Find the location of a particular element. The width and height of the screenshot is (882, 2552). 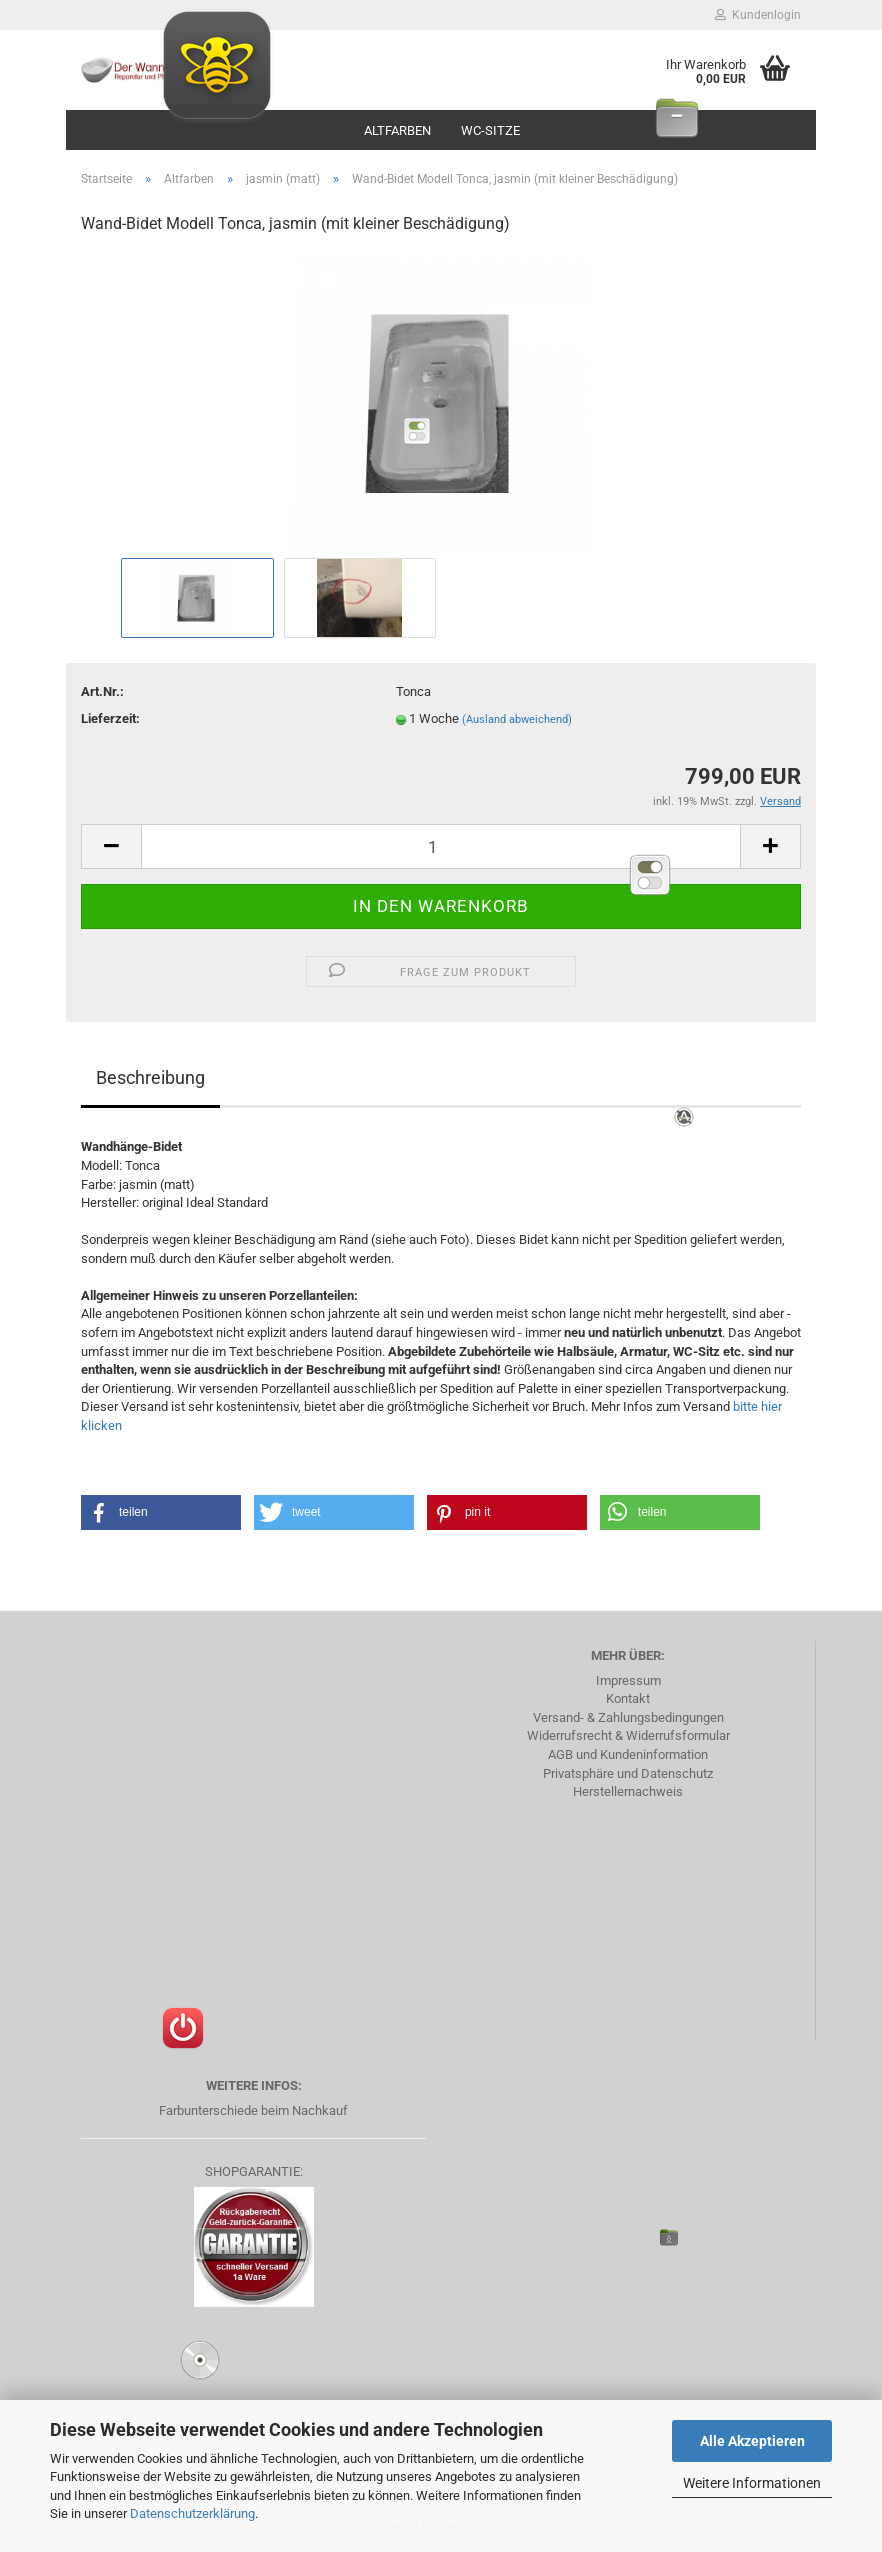

open system tweaks or settings customization is located at coordinates (417, 431).